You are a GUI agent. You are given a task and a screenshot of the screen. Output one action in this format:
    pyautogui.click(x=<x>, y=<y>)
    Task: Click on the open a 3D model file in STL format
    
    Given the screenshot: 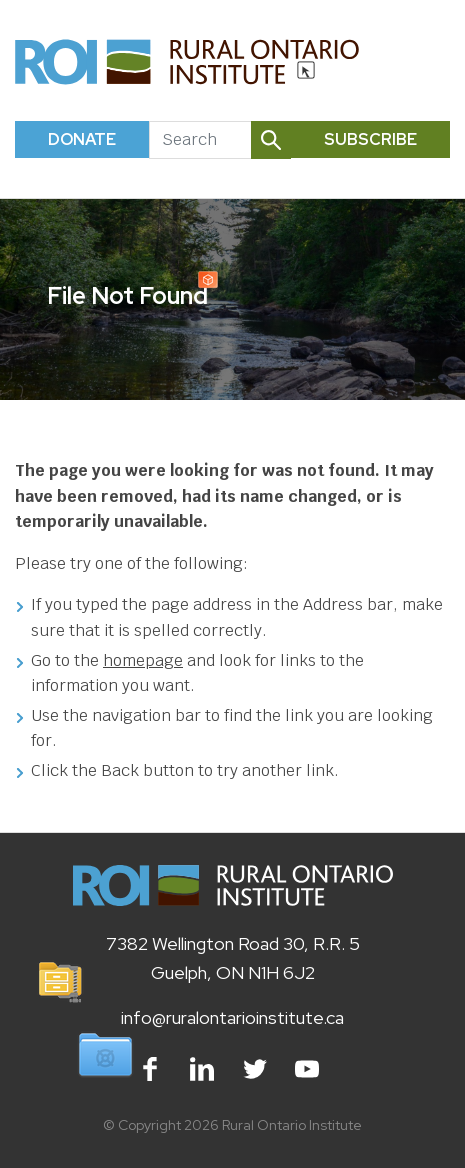 What is the action you would take?
    pyautogui.click(x=208, y=279)
    